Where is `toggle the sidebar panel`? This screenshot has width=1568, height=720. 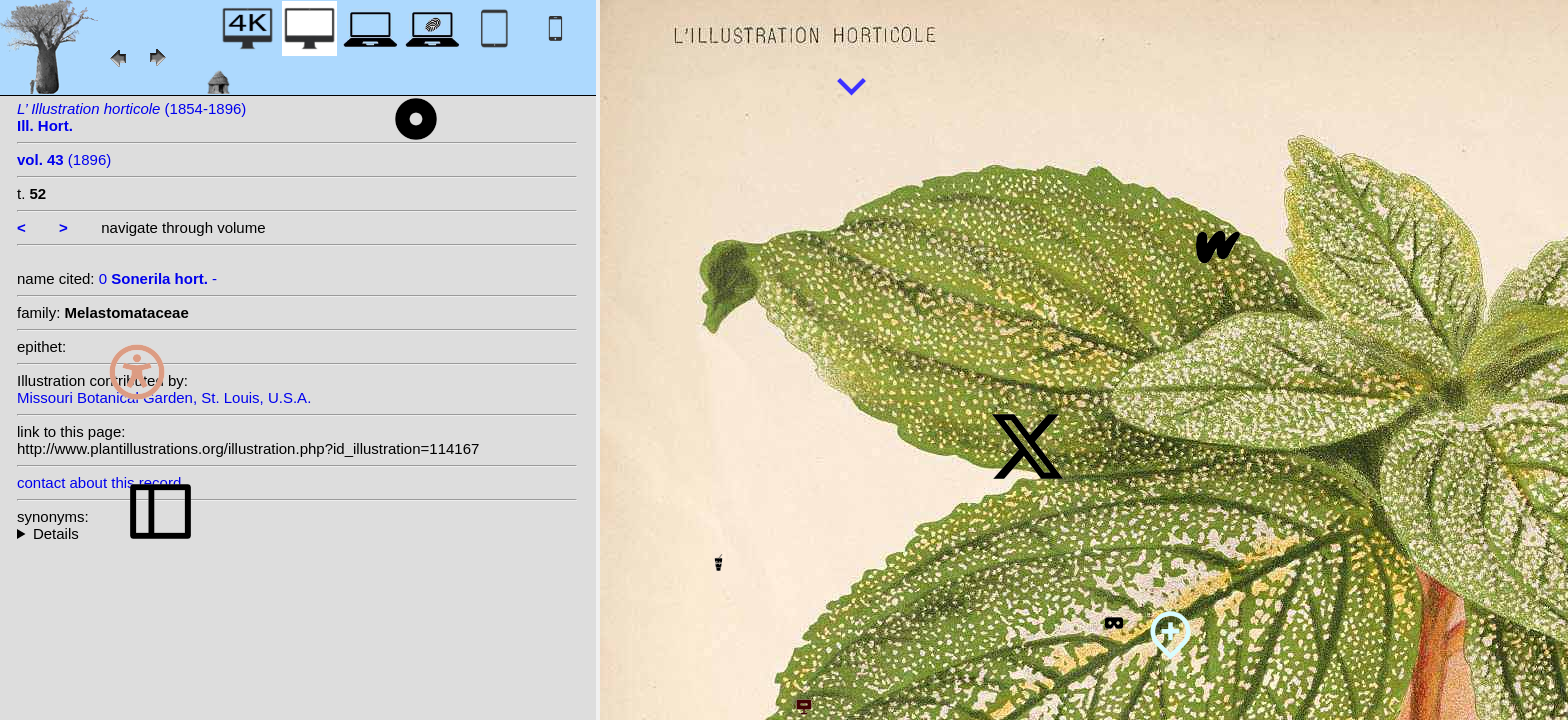
toggle the sidebar panel is located at coordinates (160, 511).